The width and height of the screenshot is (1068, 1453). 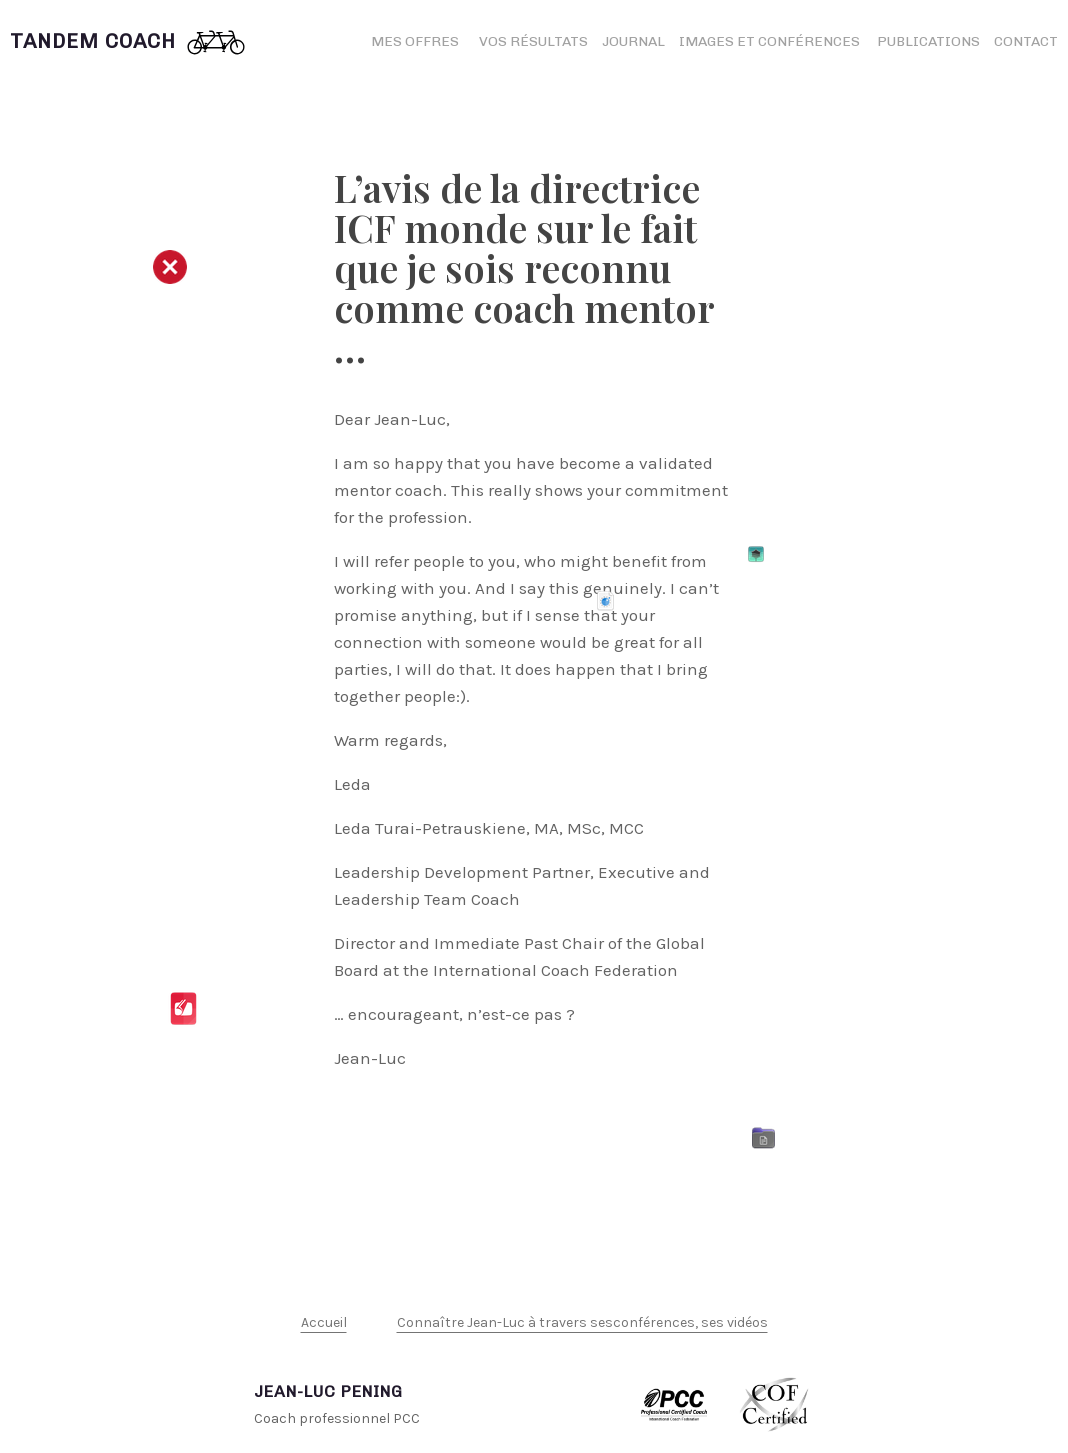 I want to click on open your documents folder, so click(x=763, y=1137).